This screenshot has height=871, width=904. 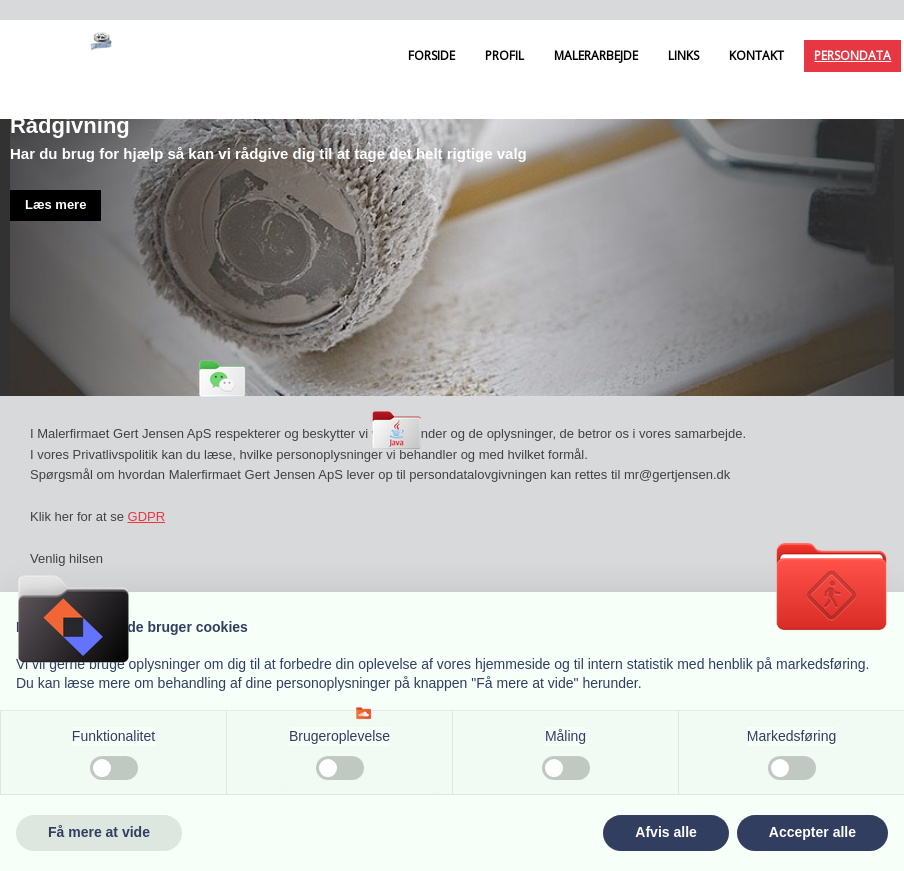 What do you see at coordinates (831, 586) in the screenshot?
I see `access public or shared folder` at bounding box center [831, 586].